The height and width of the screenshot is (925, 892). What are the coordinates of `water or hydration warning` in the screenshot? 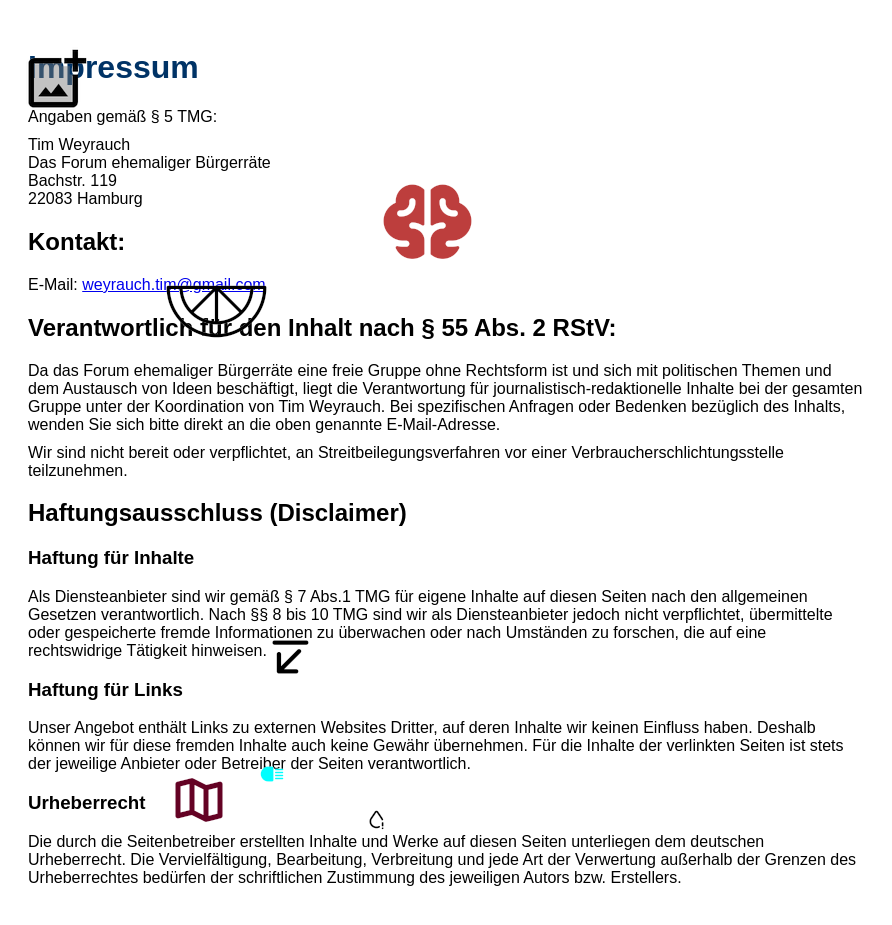 It's located at (376, 819).